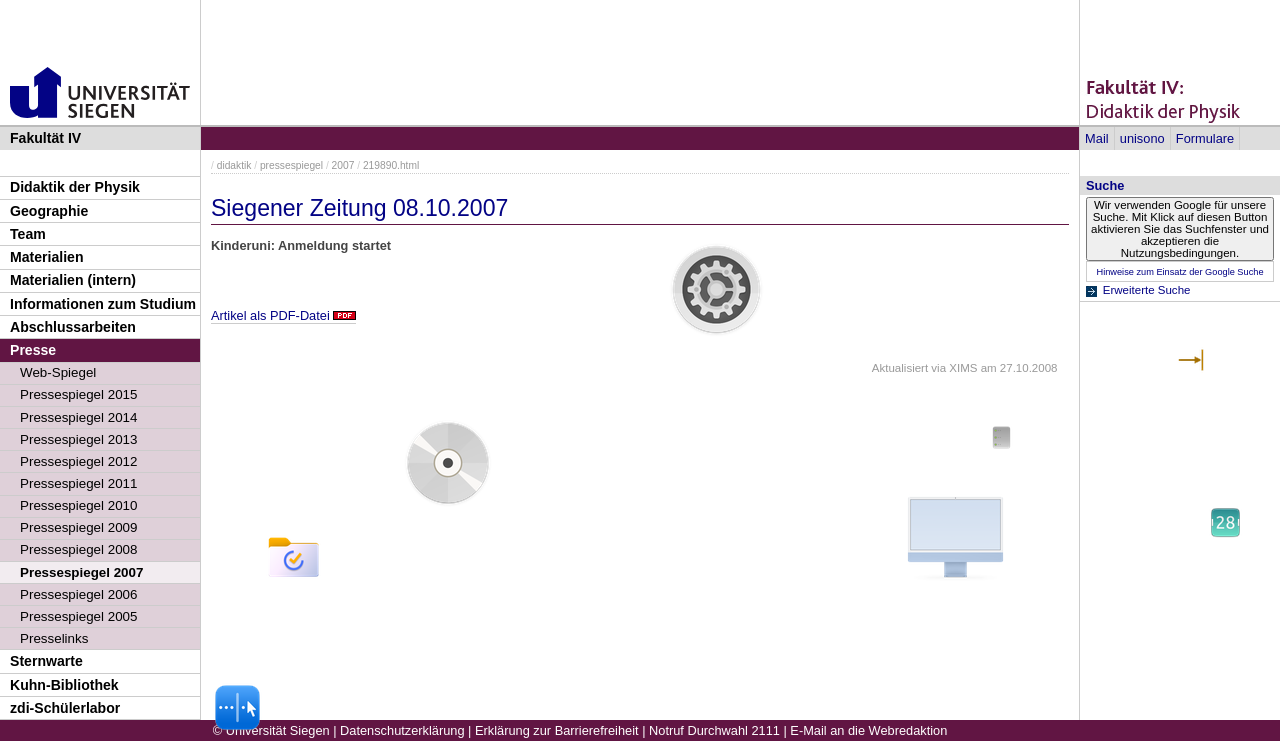  I want to click on skip to the last item in a list or queue, so click(1191, 360).